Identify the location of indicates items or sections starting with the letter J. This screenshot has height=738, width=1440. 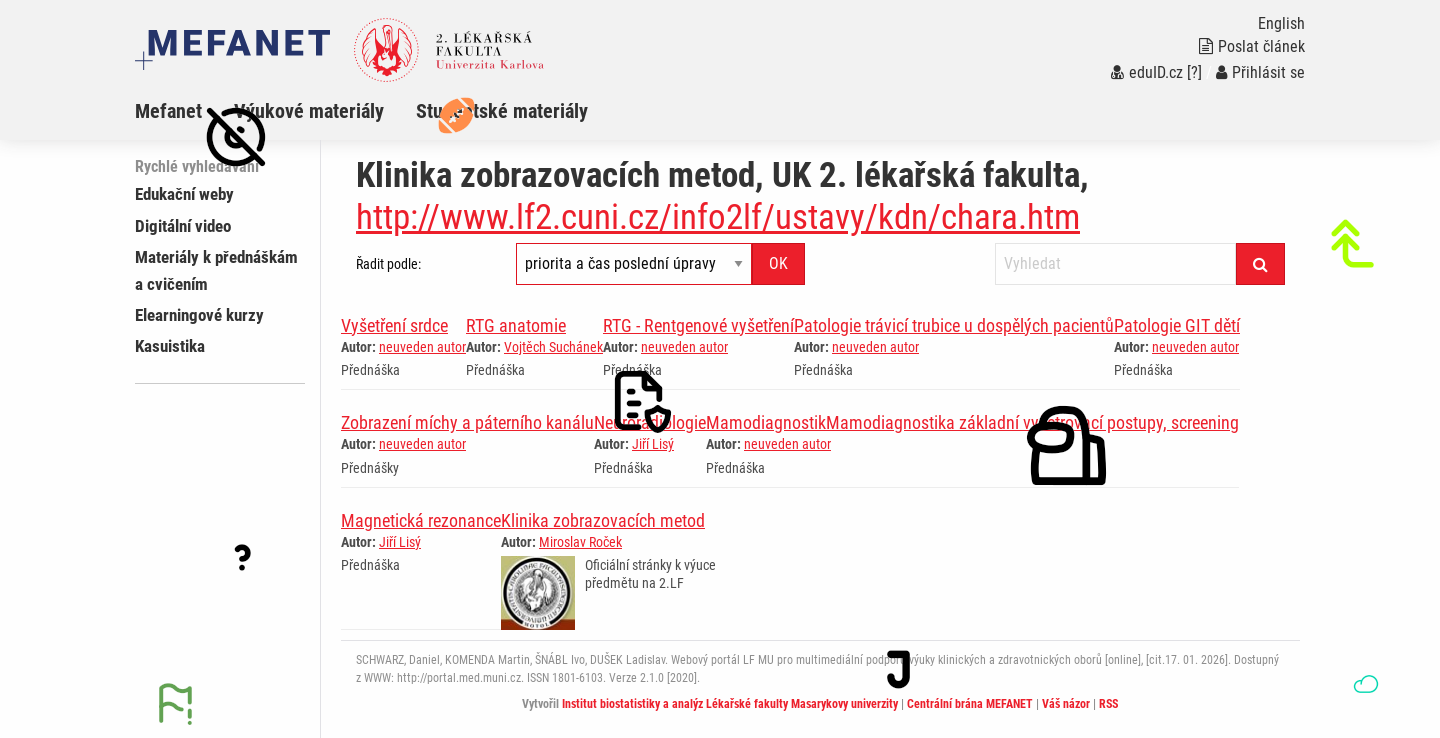
(898, 669).